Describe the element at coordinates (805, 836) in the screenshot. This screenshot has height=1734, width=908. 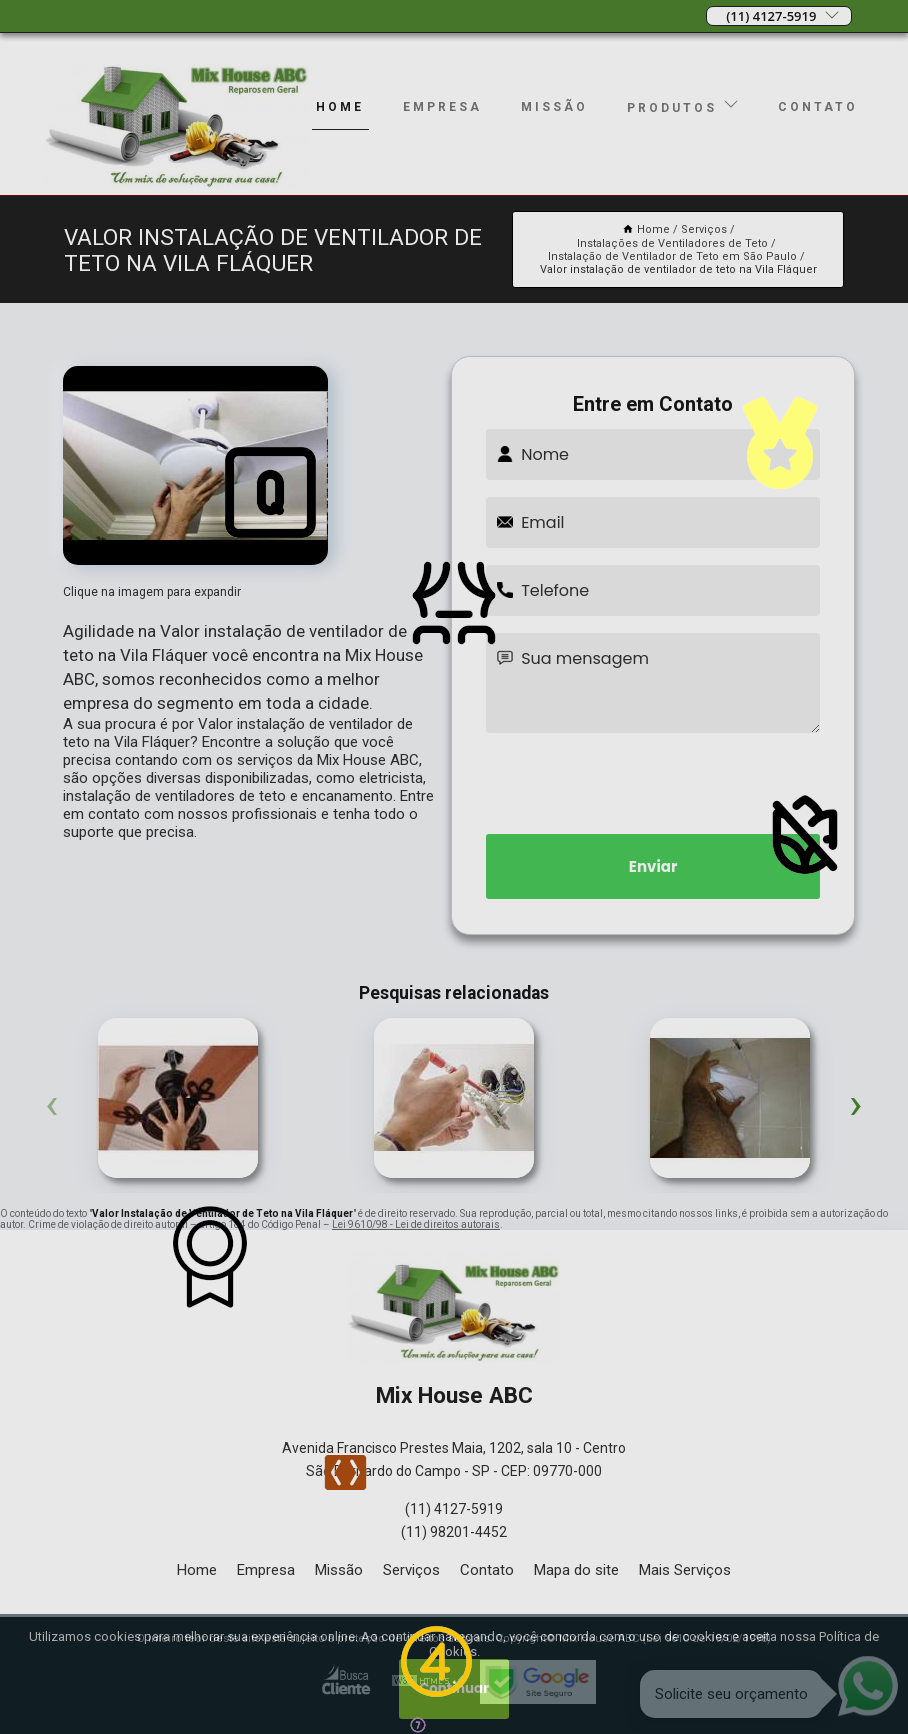
I see `indicates gluten-free or grain-free option` at that location.